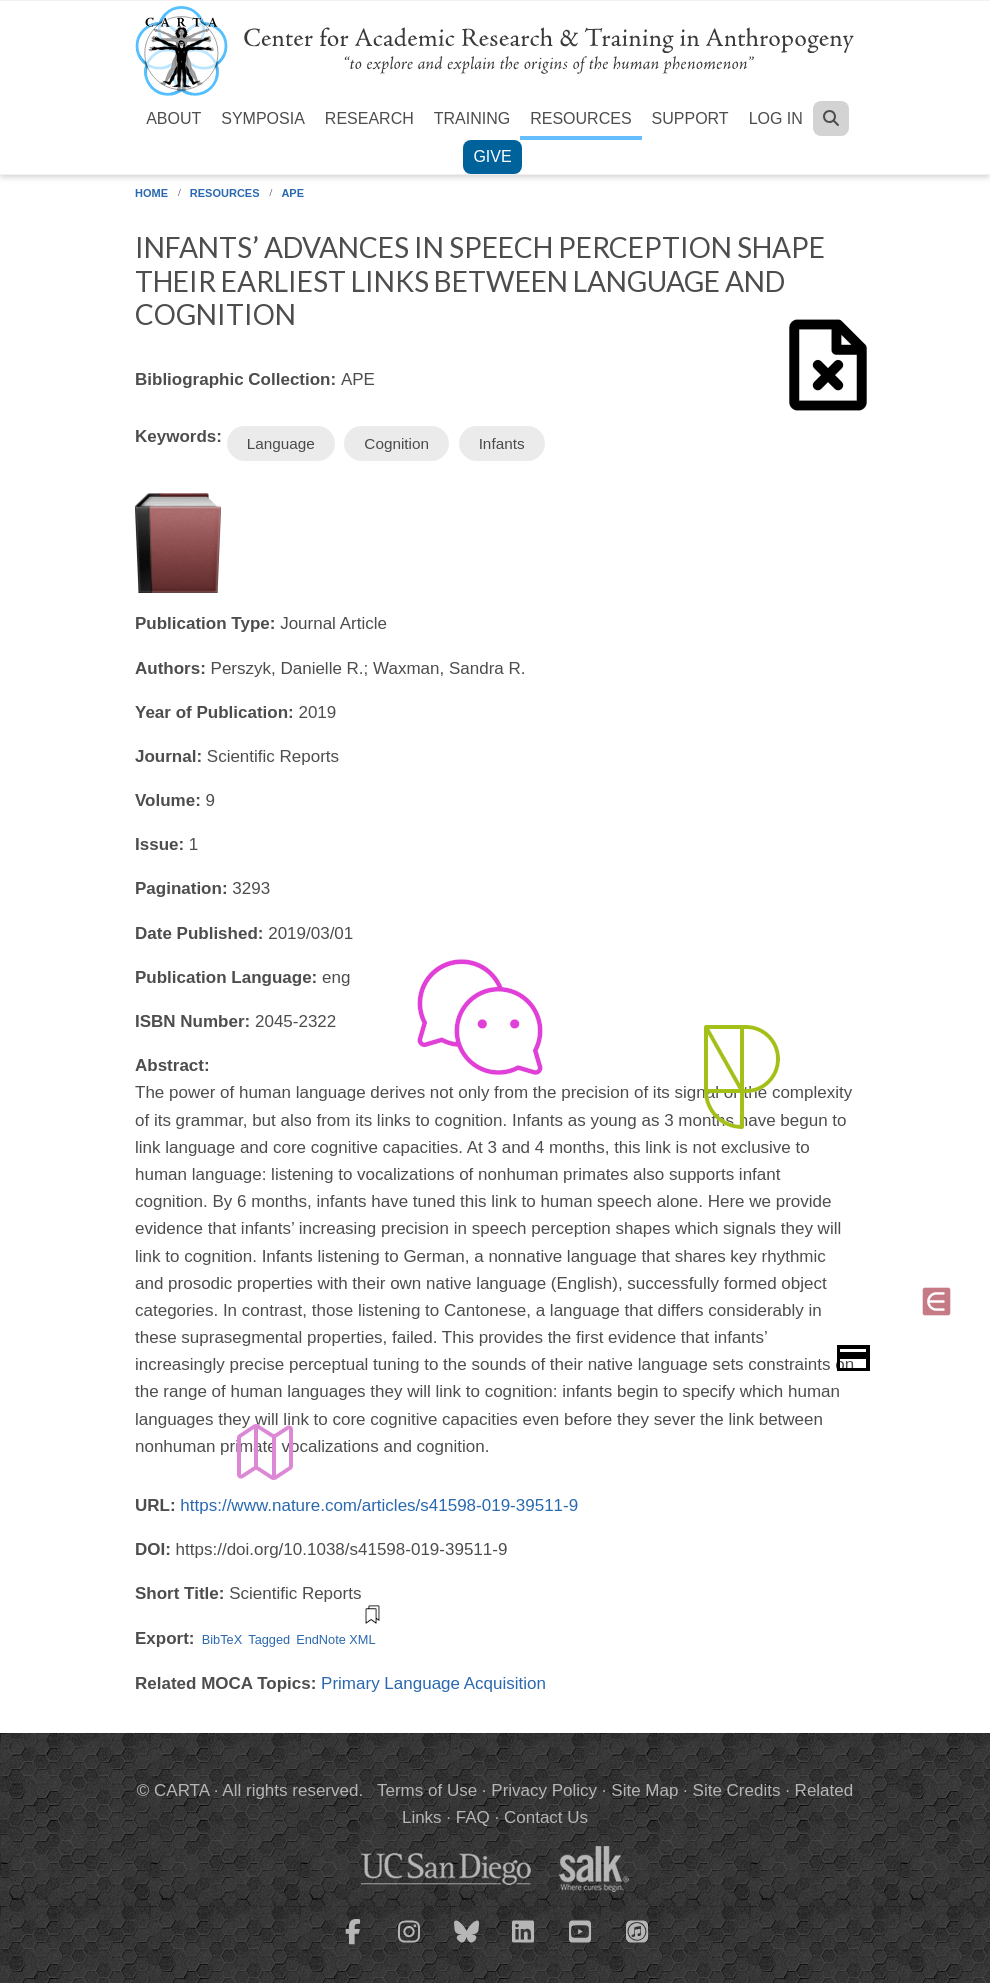  I want to click on indicates set membership in mathematical notation, so click(936, 1301).